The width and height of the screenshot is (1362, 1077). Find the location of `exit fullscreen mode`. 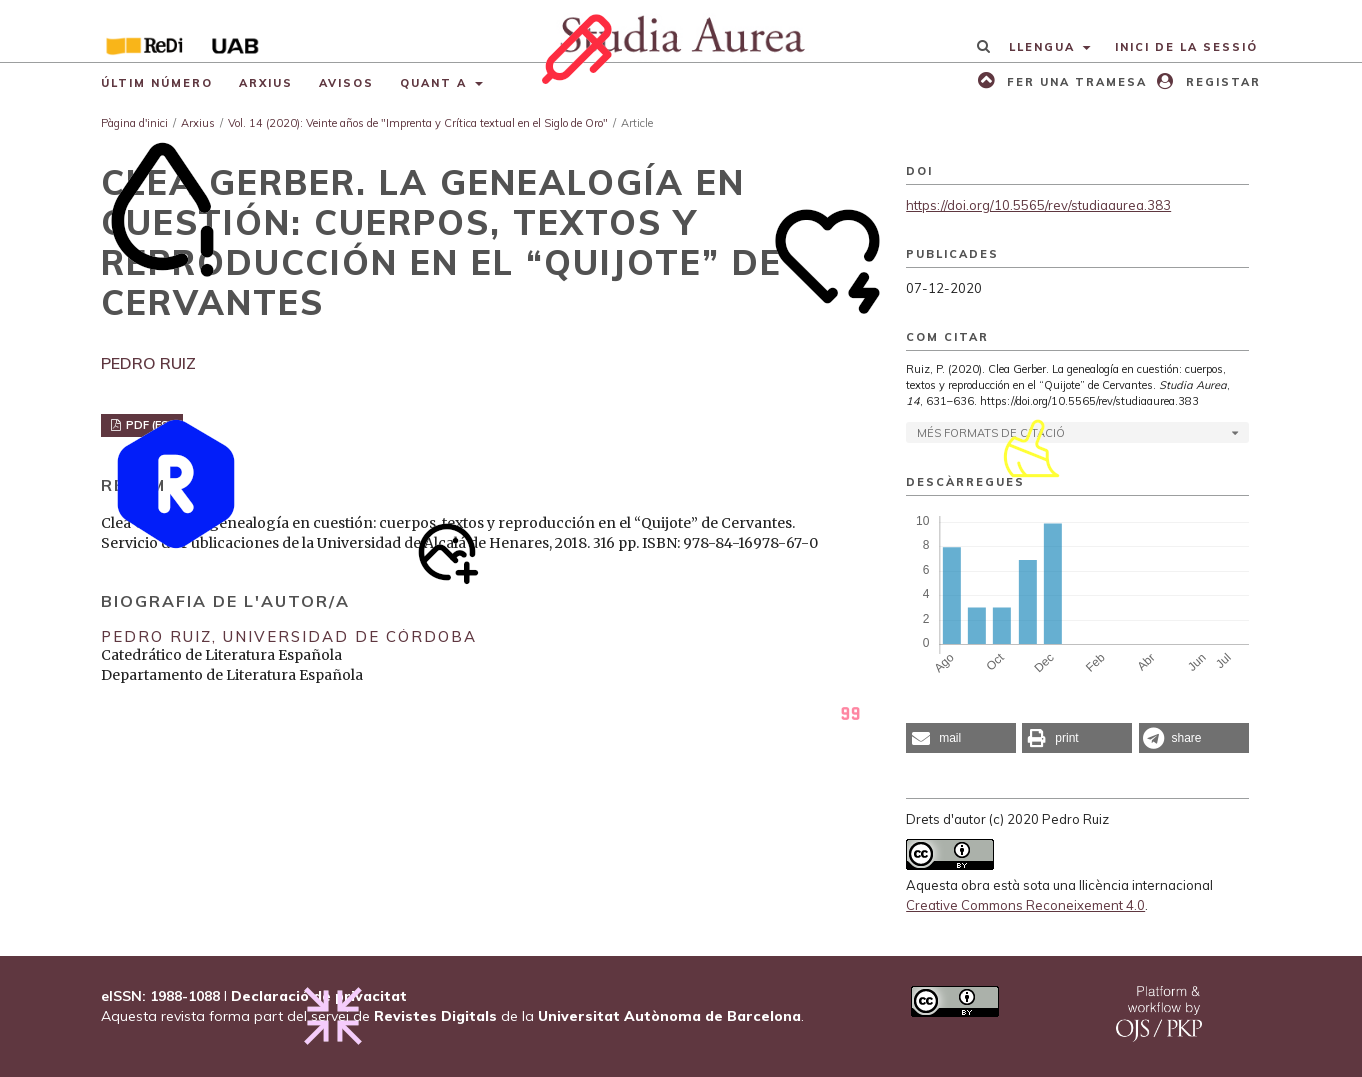

exit fullscreen mode is located at coordinates (333, 1016).